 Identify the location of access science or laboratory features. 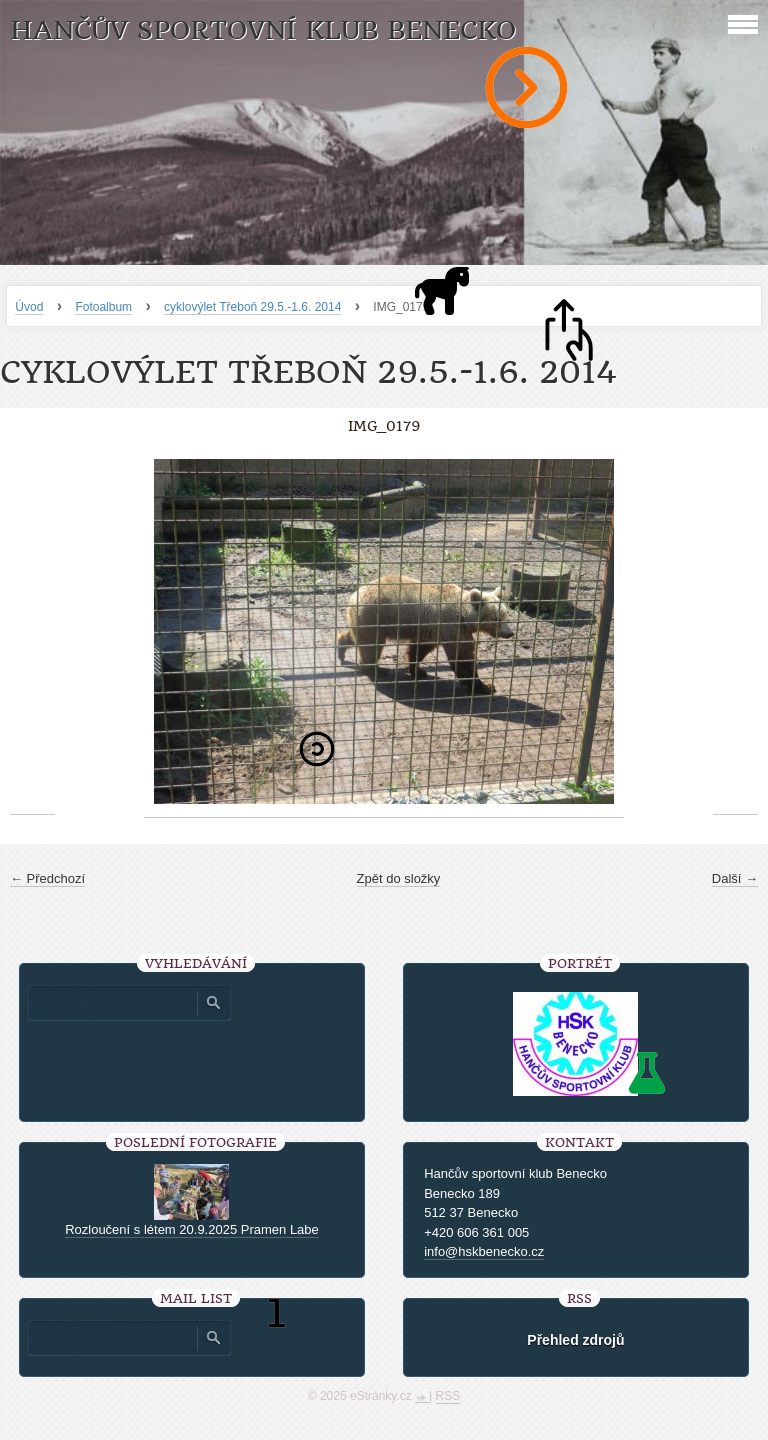
(647, 1073).